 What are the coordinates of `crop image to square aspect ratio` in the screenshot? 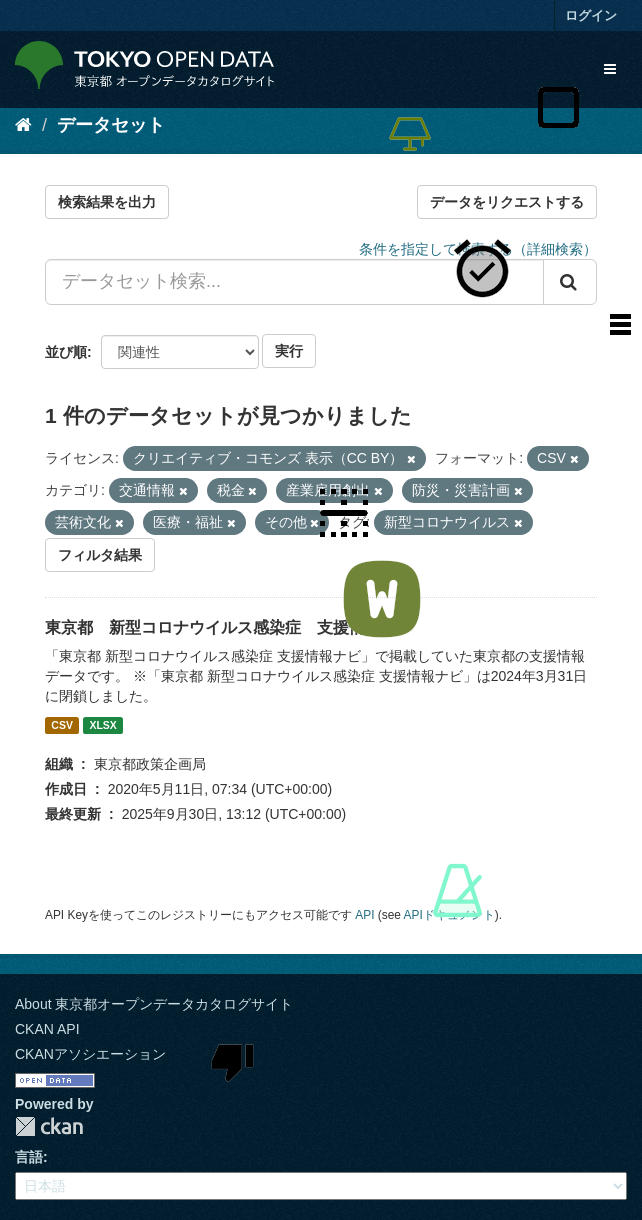 It's located at (558, 107).